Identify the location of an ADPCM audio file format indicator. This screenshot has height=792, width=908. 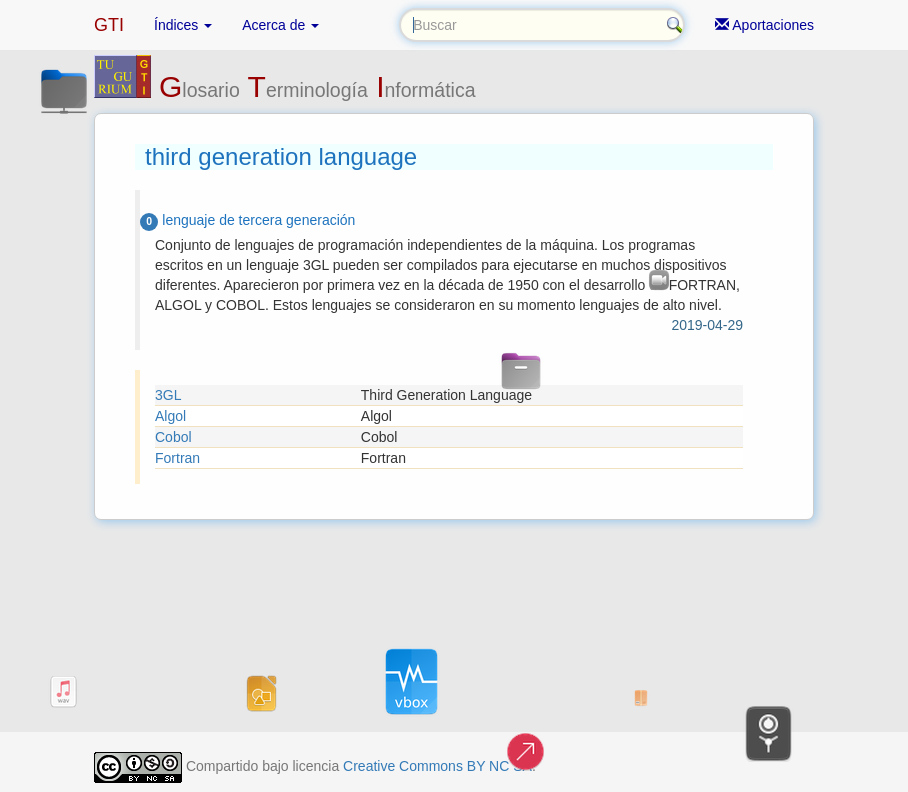
(63, 691).